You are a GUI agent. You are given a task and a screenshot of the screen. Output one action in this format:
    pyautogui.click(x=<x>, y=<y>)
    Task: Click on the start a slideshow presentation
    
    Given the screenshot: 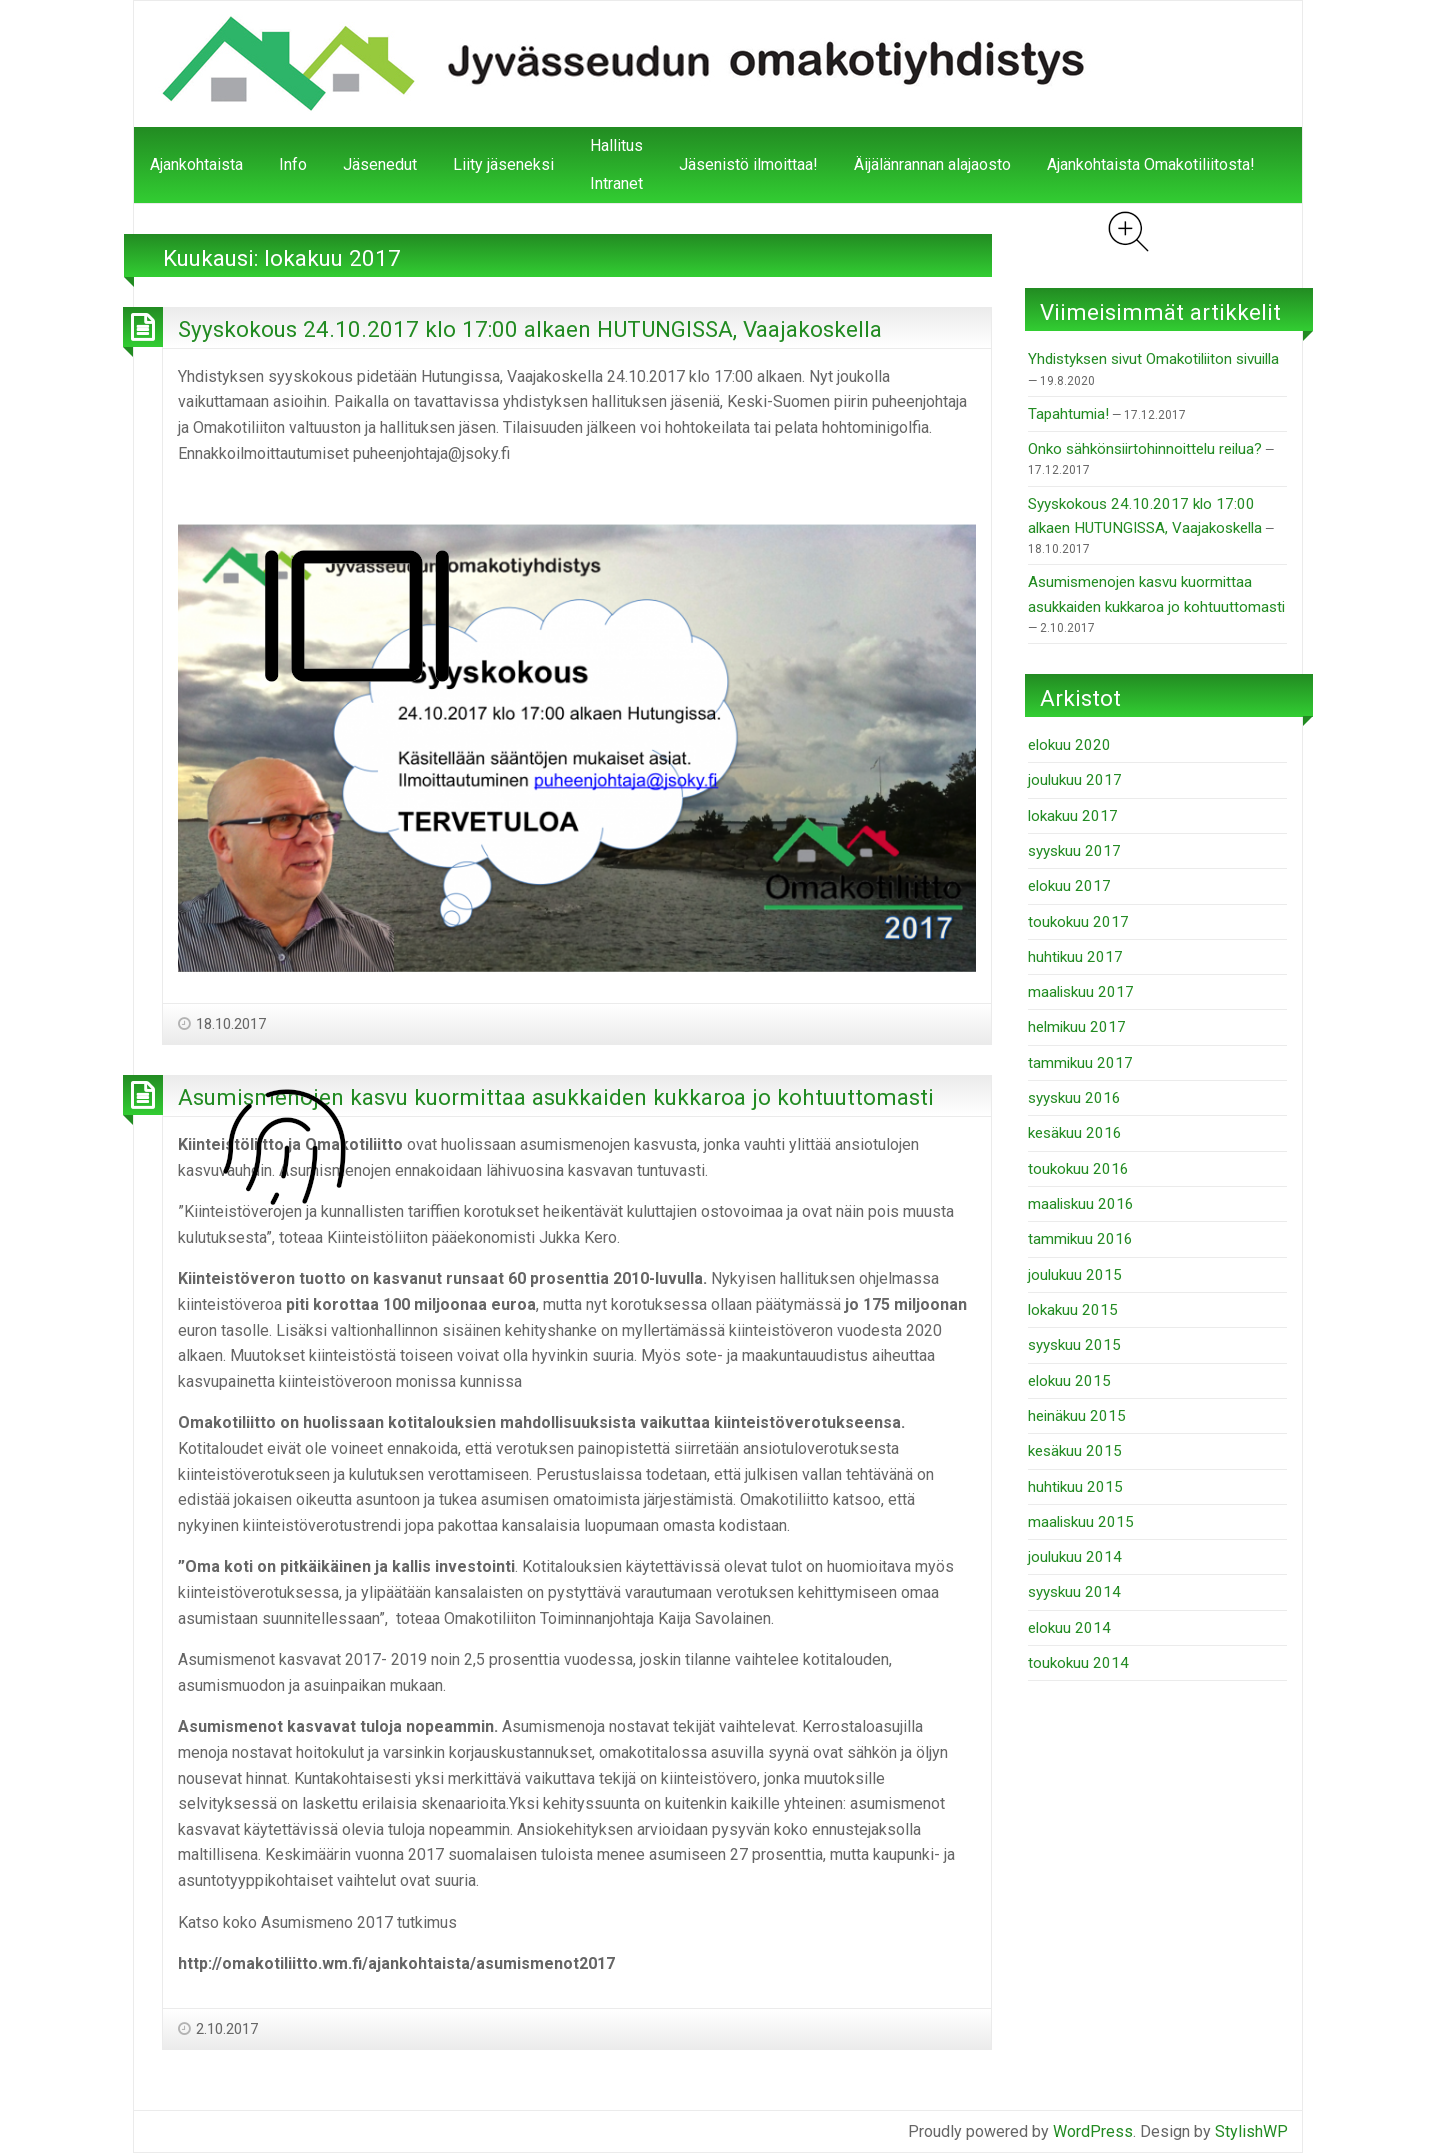 What is the action you would take?
    pyautogui.click(x=357, y=616)
    